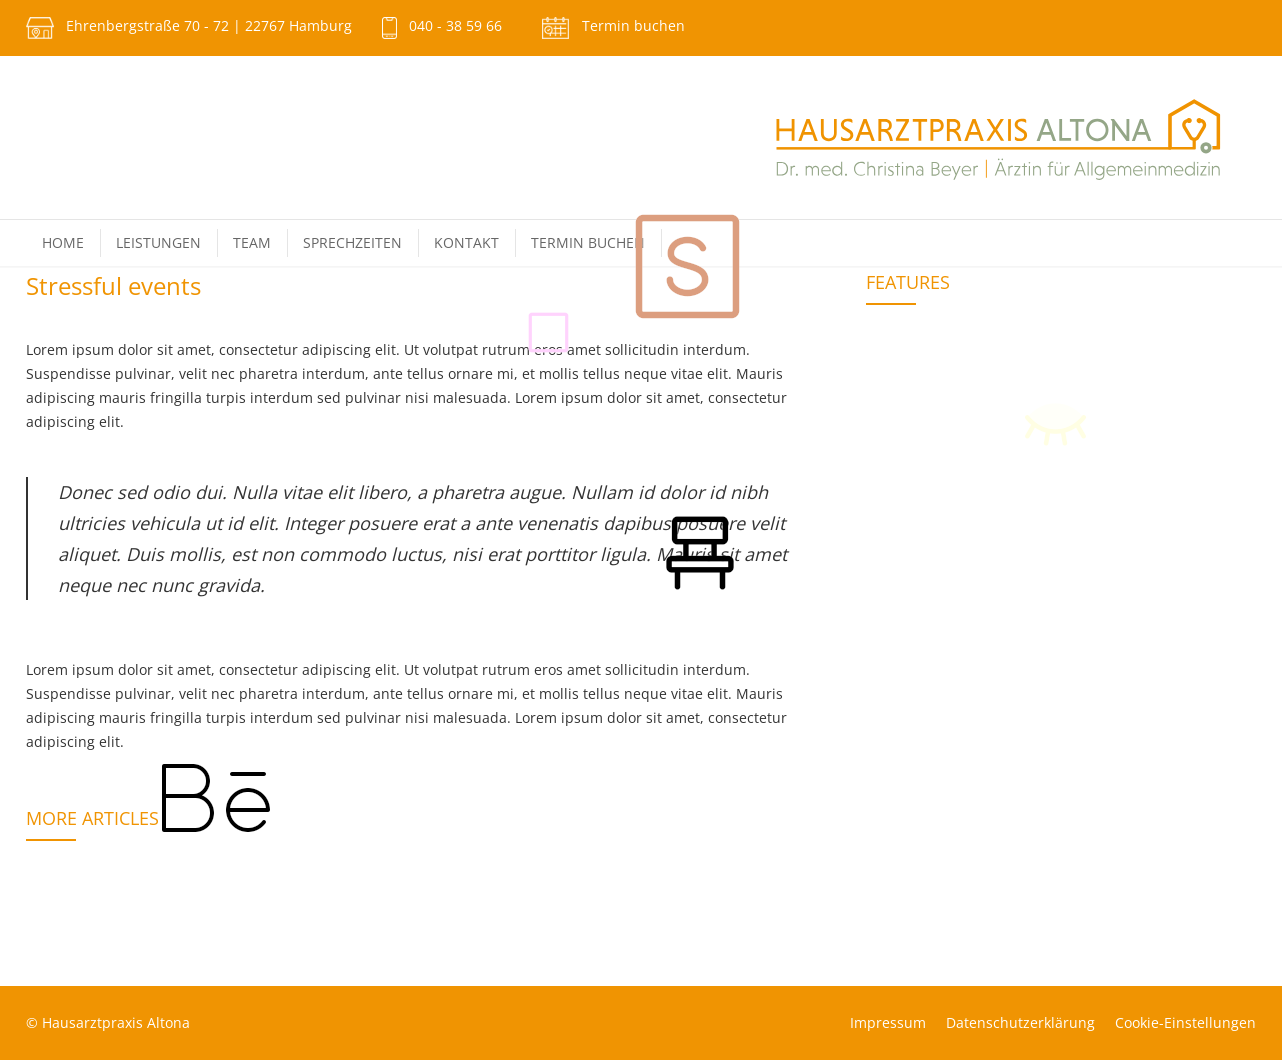  Describe the element at coordinates (212, 798) in the screenshot. I see `view behance portfolio` at that location.